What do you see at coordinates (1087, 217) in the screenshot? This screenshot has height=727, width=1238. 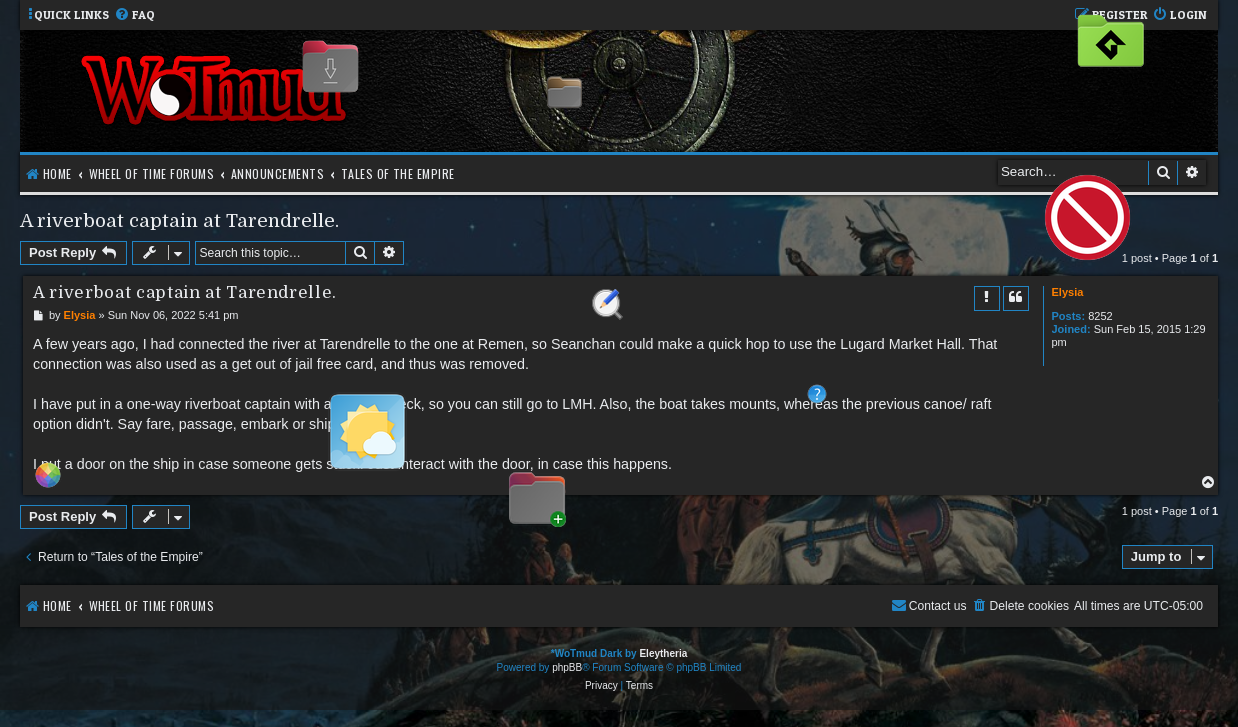 I see `delete selected item` at bounding box center [1087, 217].